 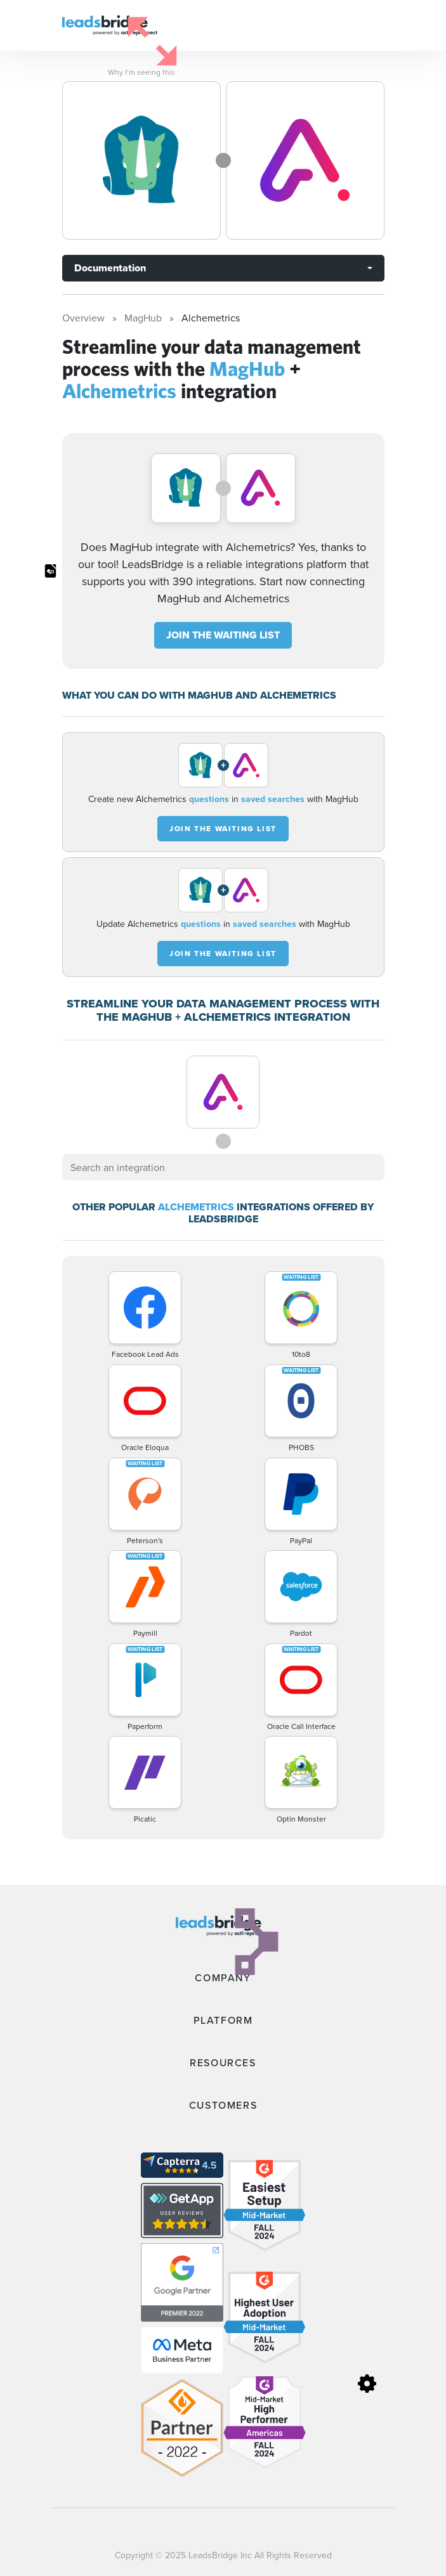 I want to click on access settings or preferences, so click(x=367, y=2383).